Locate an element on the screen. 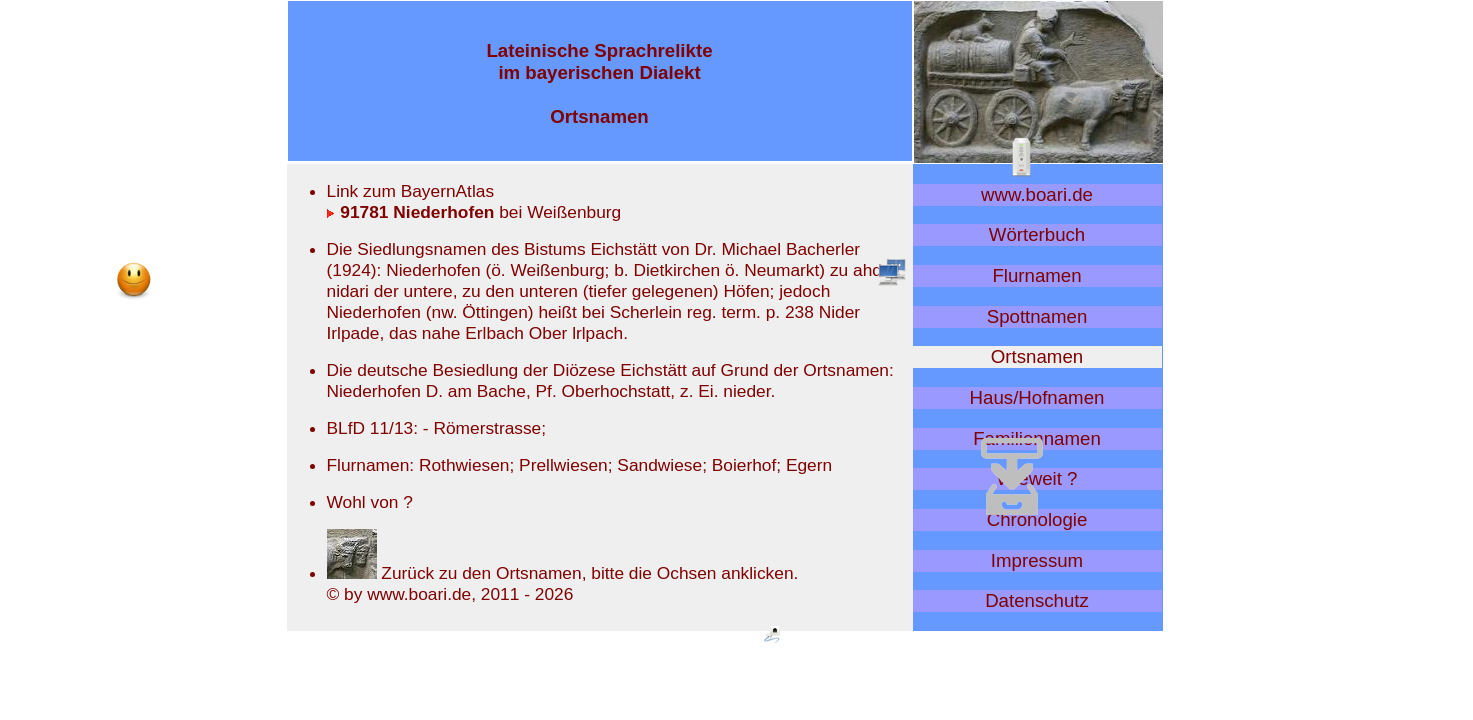  add an emoji or reaction to a message is located at coordinates (134, 281).